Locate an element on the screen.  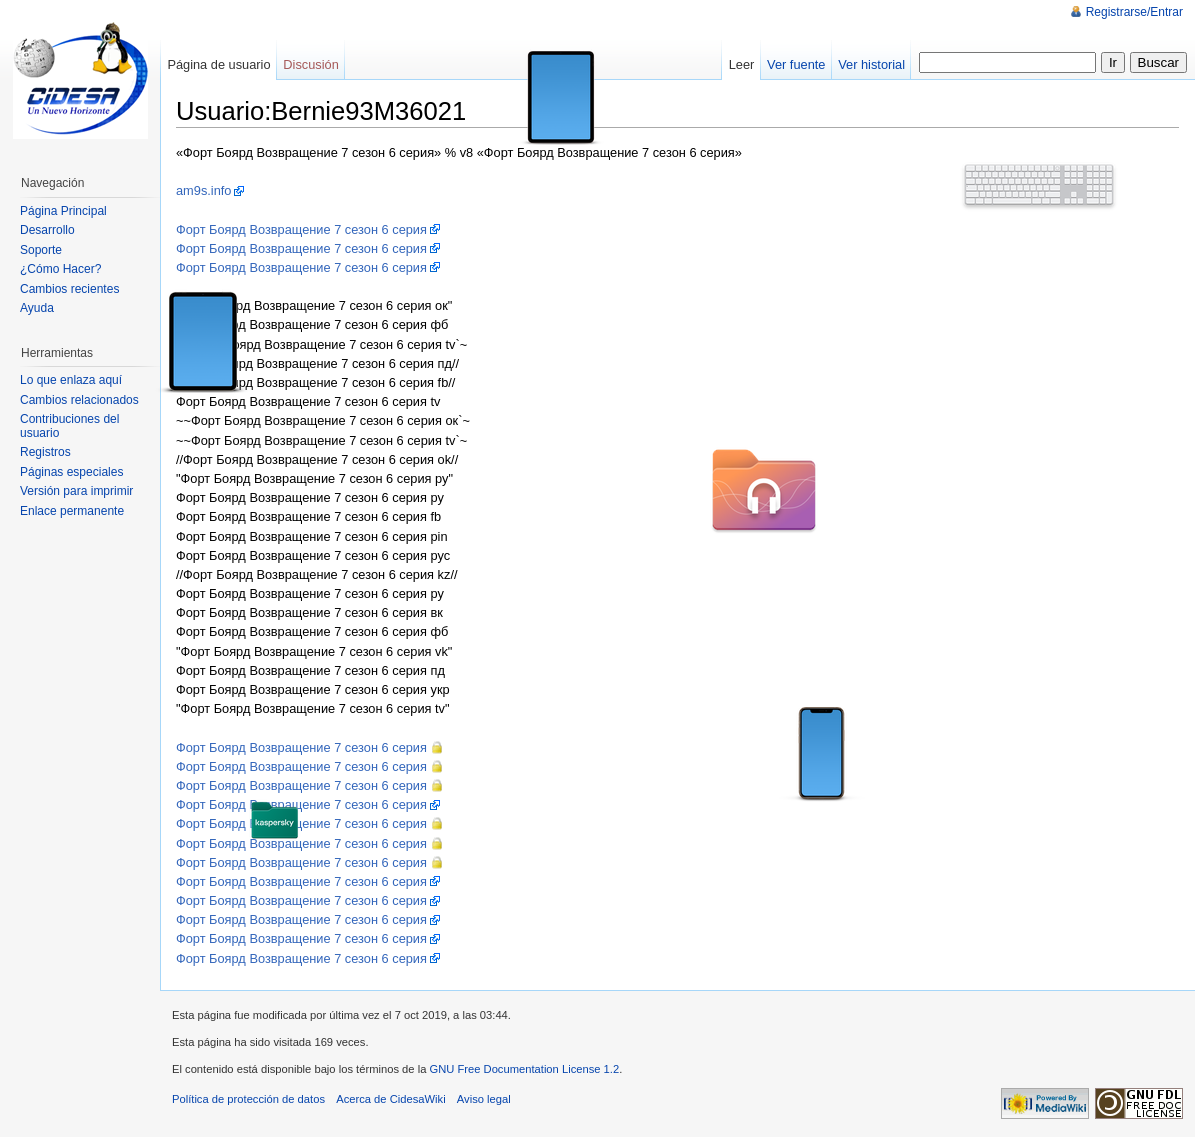
folder containing kaspersky antivirus files is located at coordinates (274, 821).